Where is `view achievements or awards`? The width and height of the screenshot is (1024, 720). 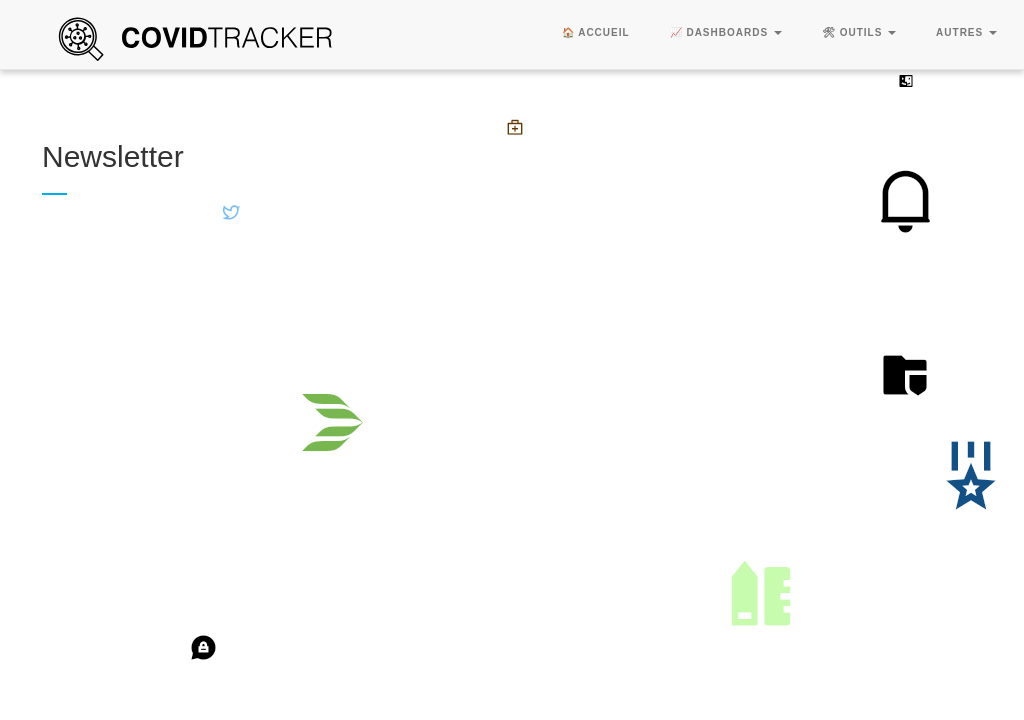
view achievements or awards is located at coordinates (971, 474).